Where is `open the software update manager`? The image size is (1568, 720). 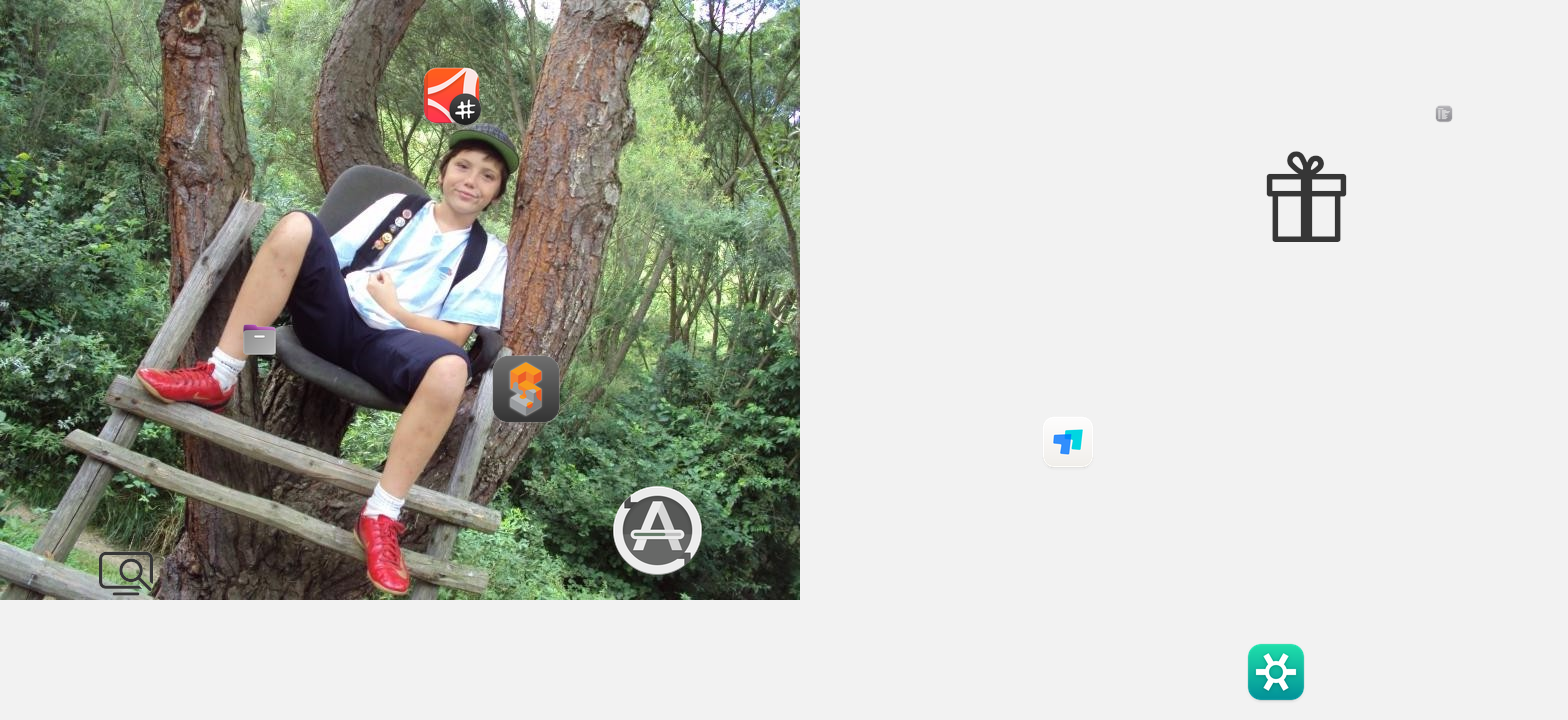
open the software update manager is located at coordinates (657, 530).